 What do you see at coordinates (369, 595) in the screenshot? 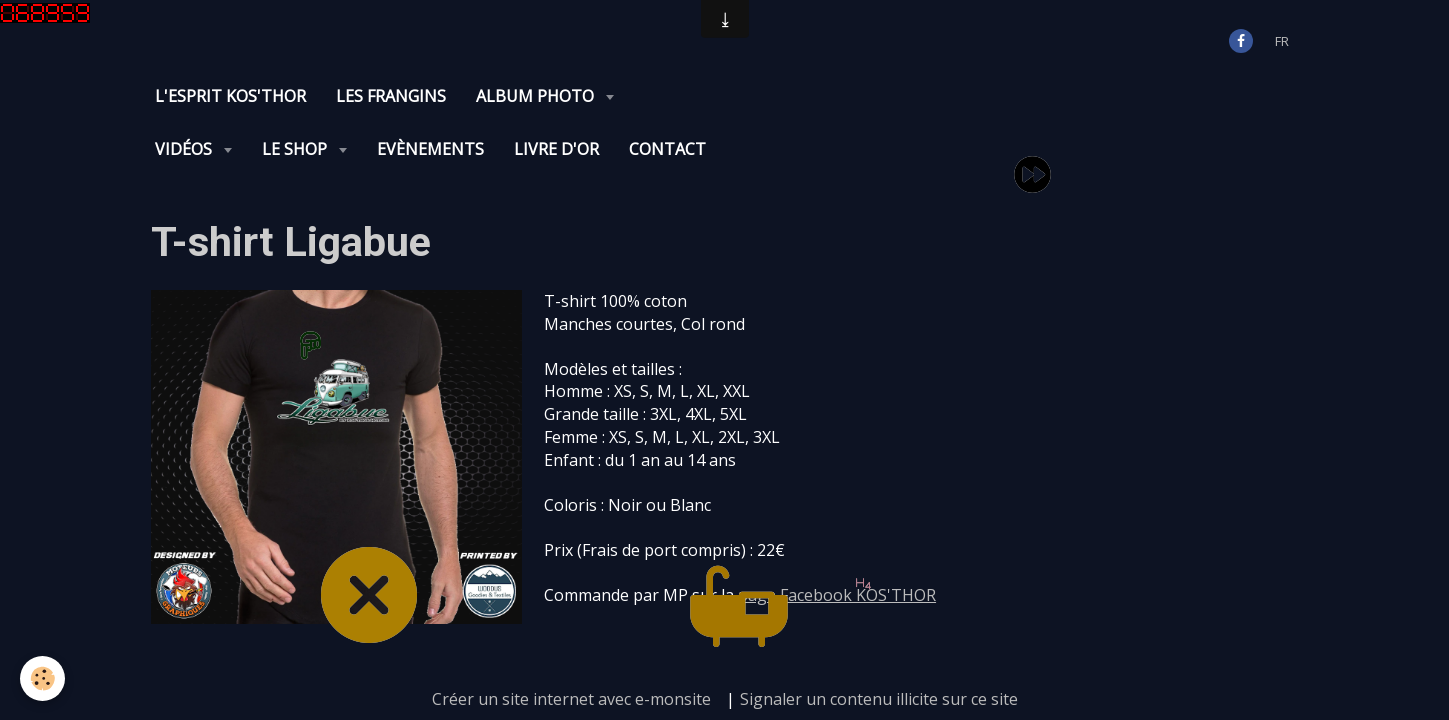
I see `close or dismiss a dialog` at bounding box center [369, 595].